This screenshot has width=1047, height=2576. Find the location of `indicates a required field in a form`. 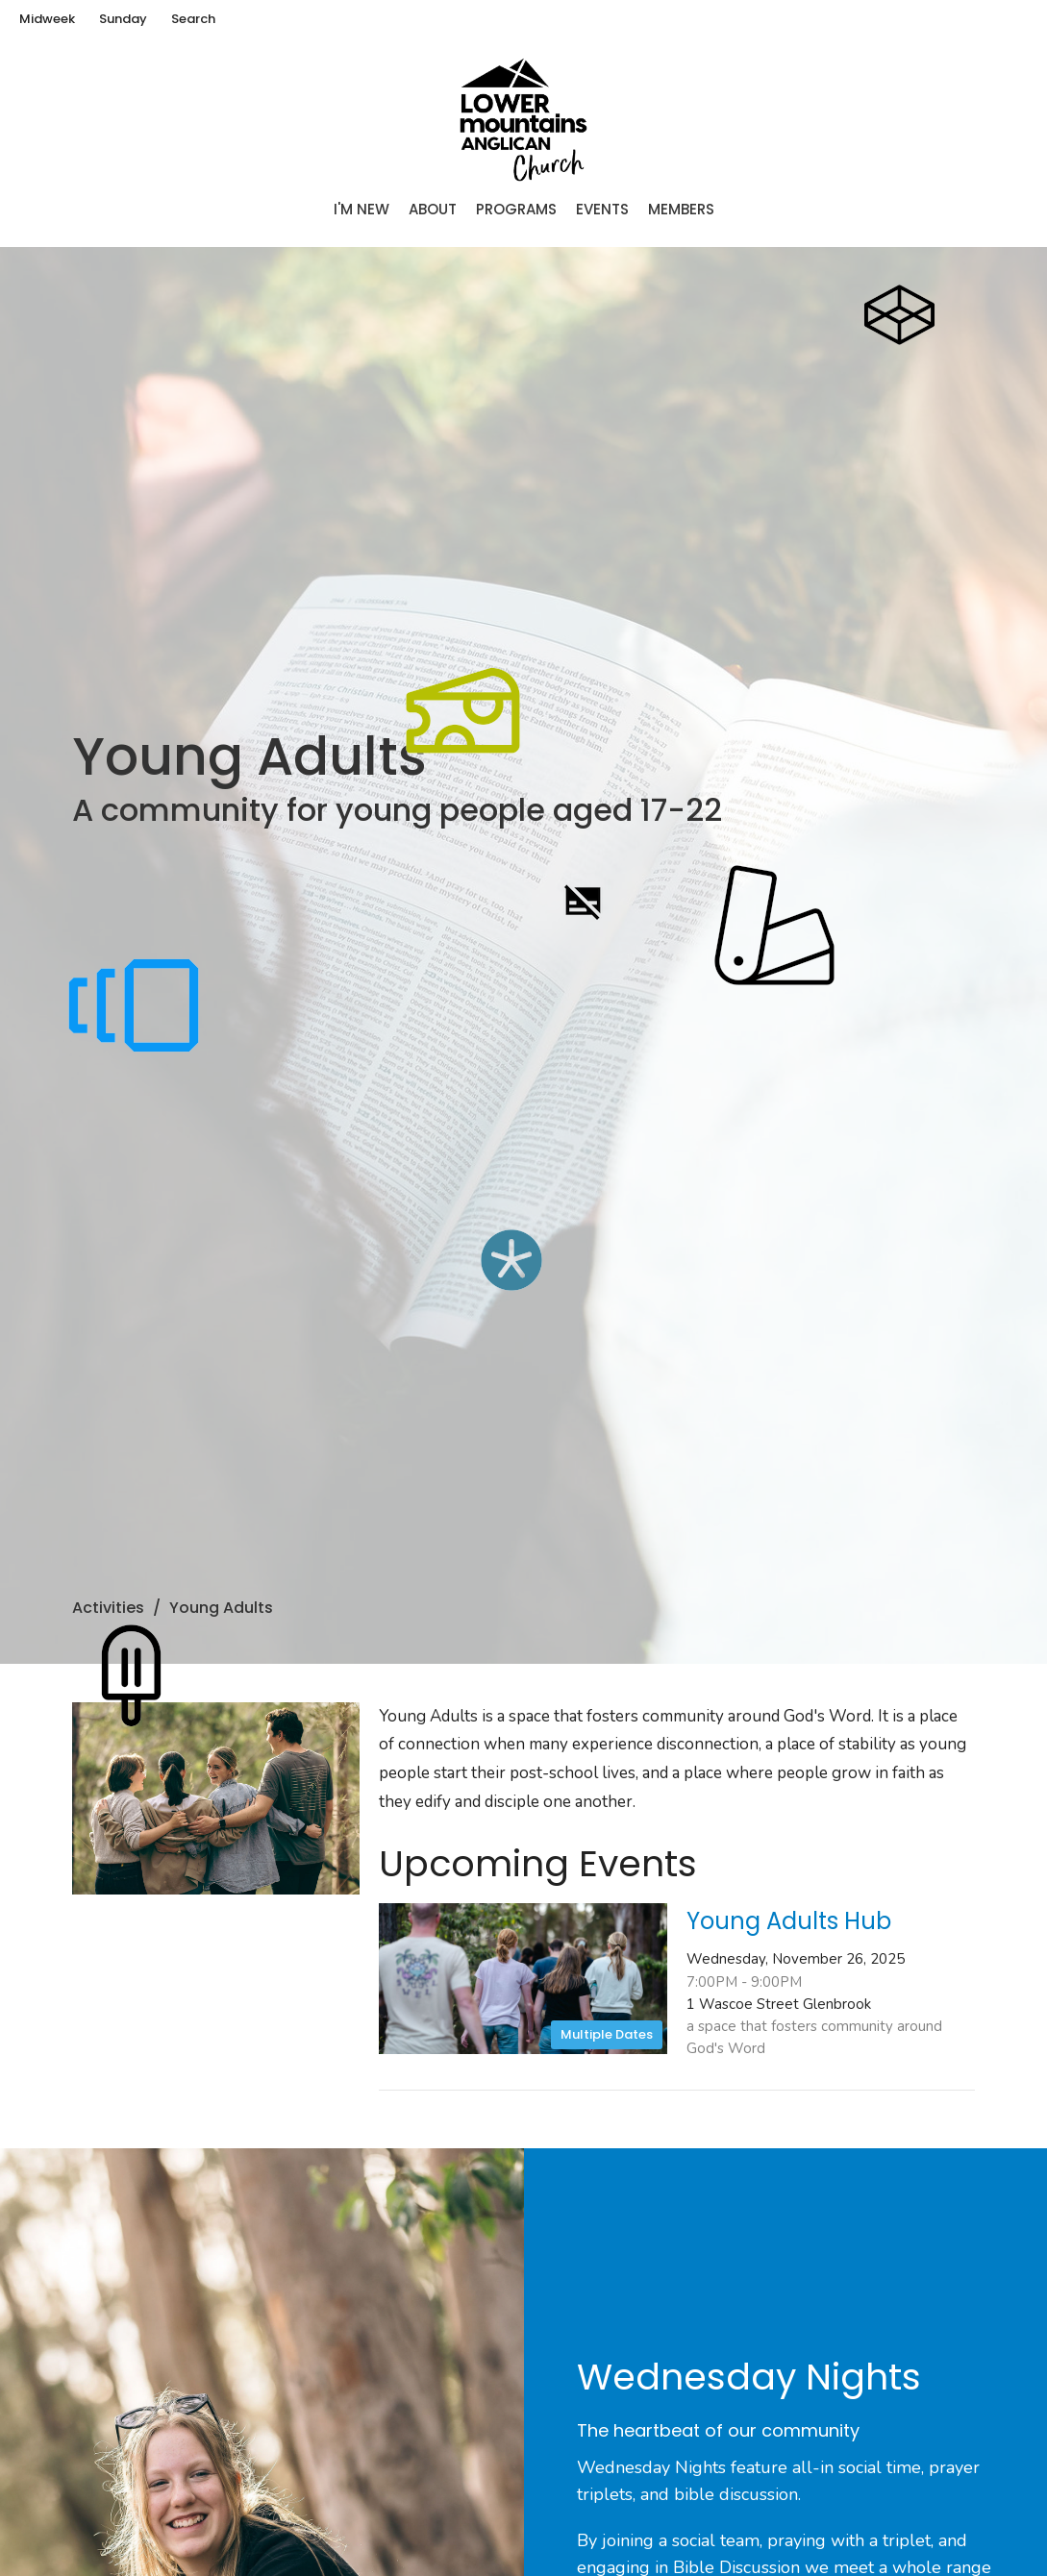

indicates a required field in a form is located at coordinates (511, 1260).